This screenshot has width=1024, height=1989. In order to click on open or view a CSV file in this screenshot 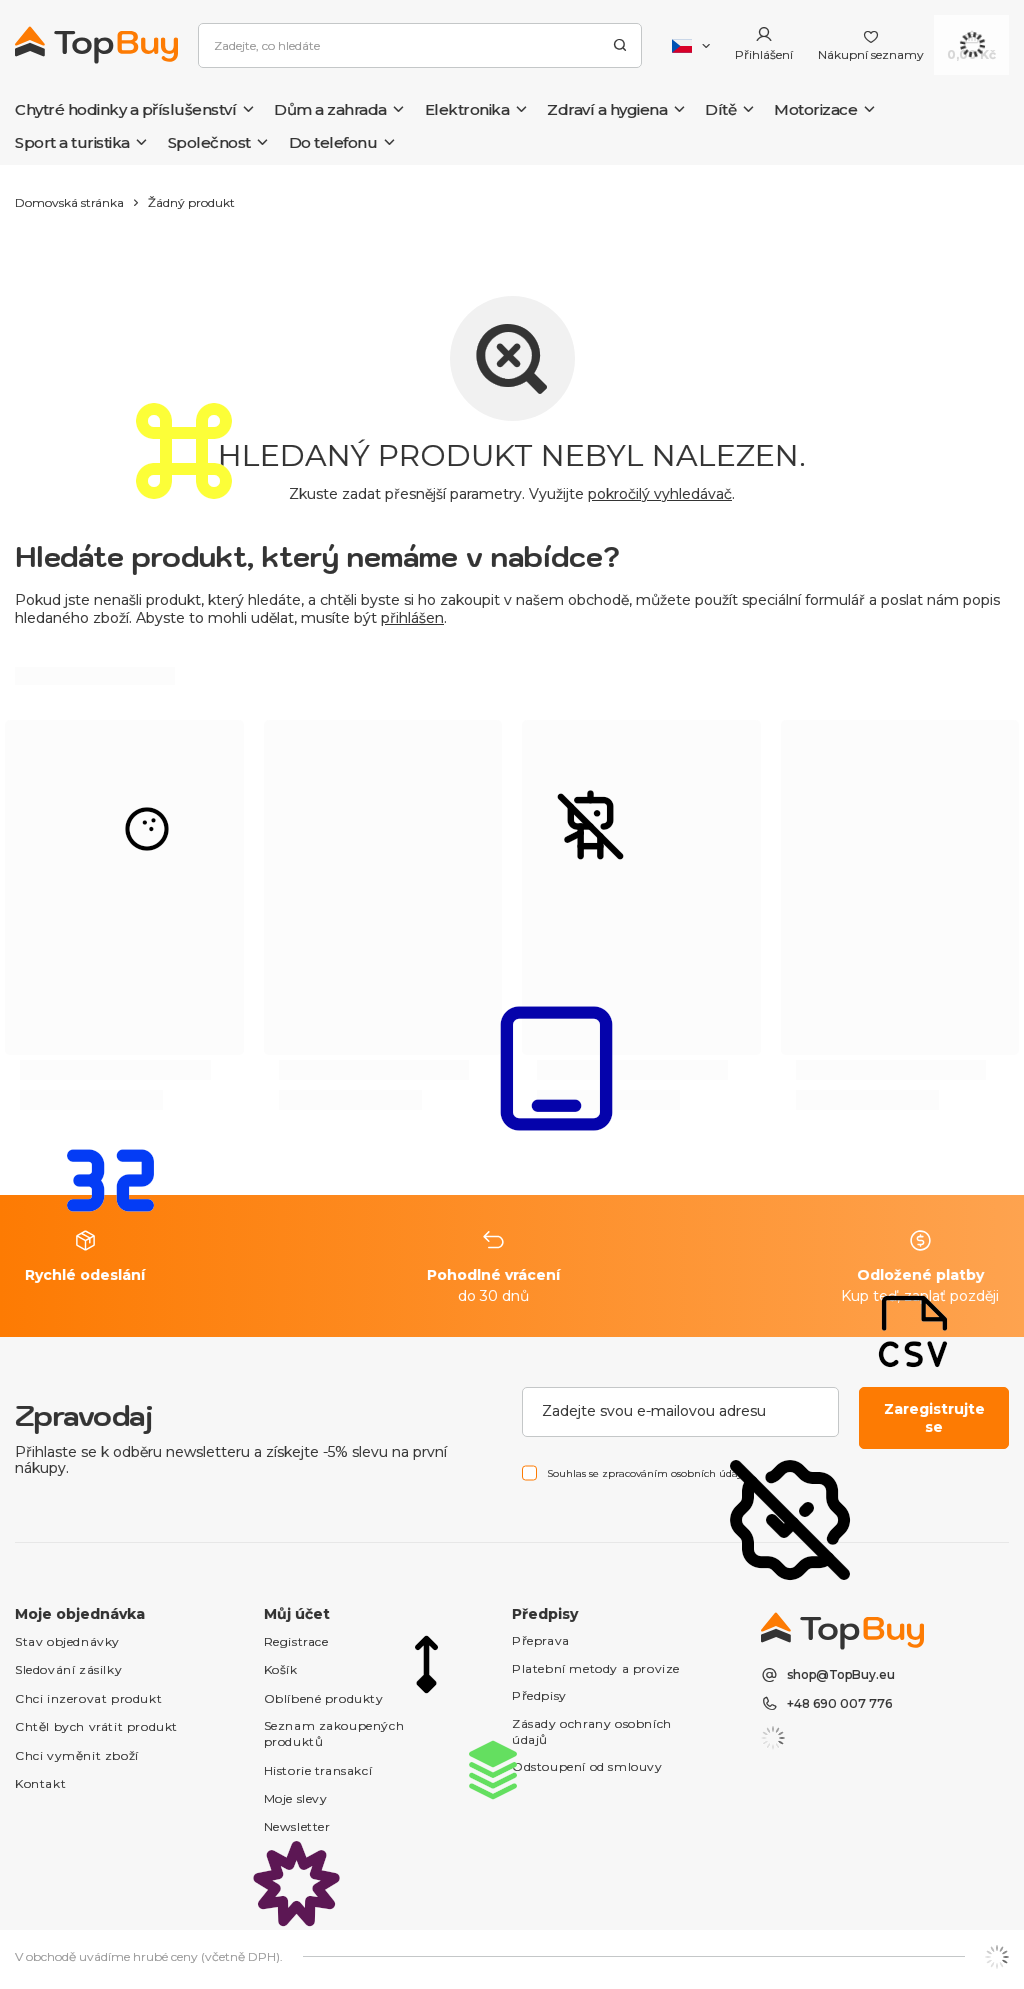, I will do `click(914, 1334)`.